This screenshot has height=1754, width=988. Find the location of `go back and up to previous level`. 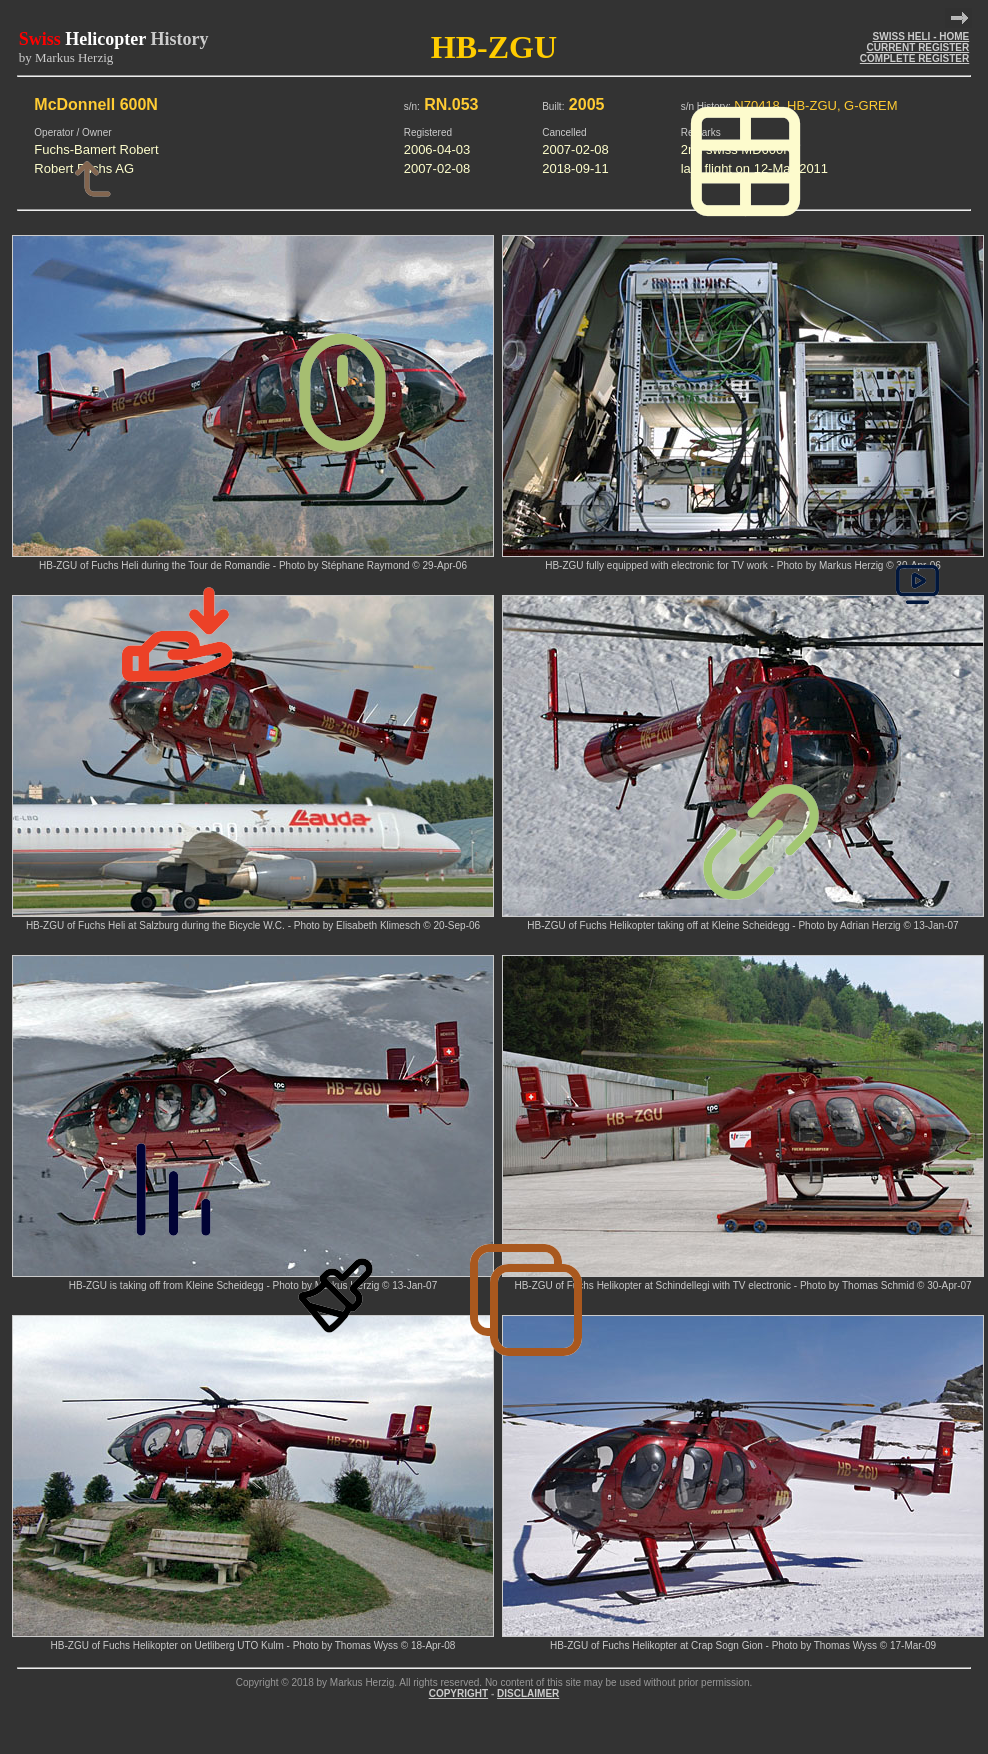

go back and up to previous level is located at coordinates (94, 180).